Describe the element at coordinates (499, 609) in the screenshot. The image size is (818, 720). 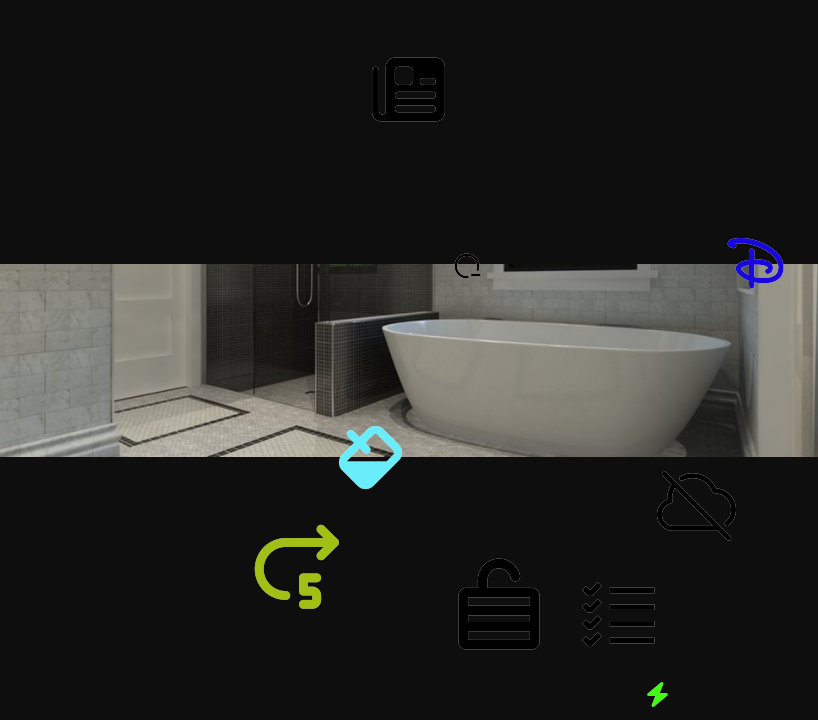
I see `unlocked or unsecured state` at that location.